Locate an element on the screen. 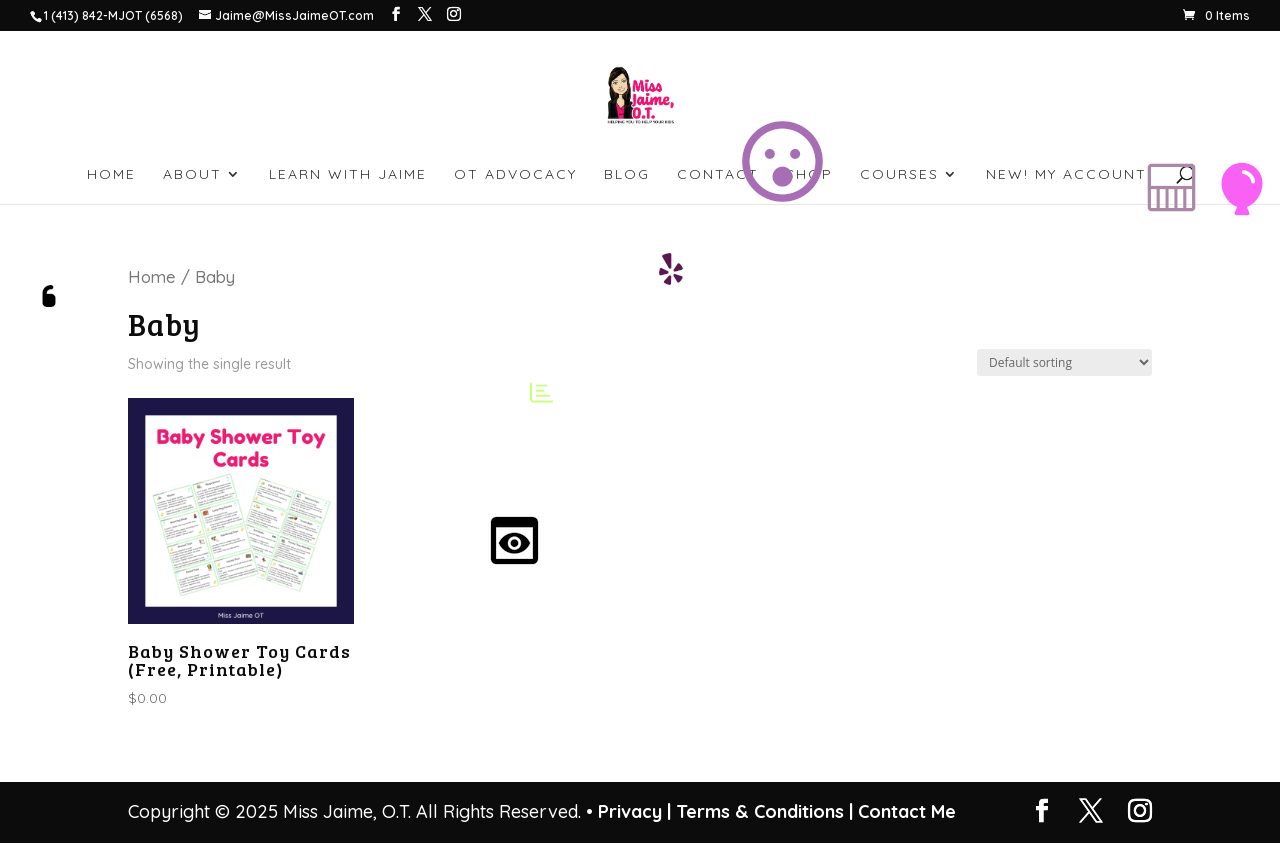  view celebration or birthday events is located at coordinates (1242, 189).